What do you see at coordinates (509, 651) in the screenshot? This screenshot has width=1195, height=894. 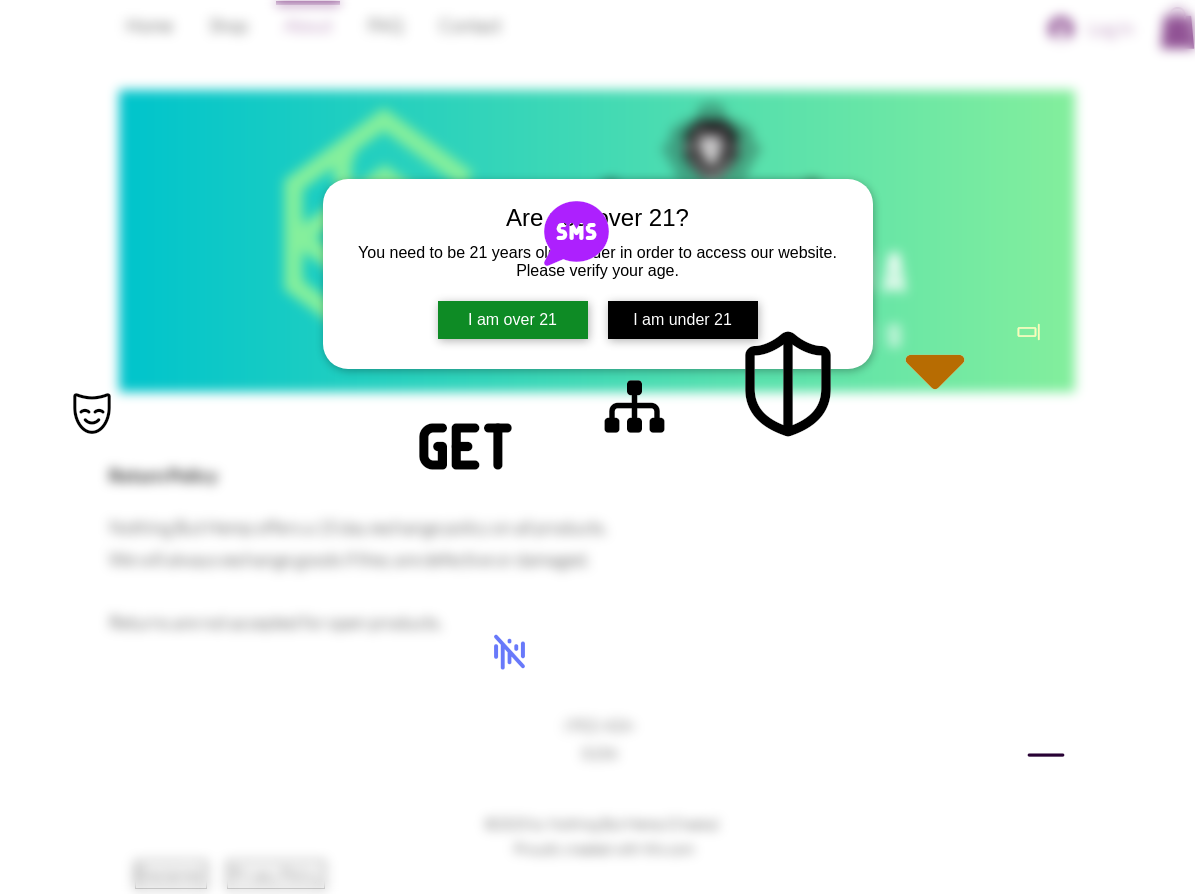 I see `mute or disable audio input` at bounding box center [509, 651].